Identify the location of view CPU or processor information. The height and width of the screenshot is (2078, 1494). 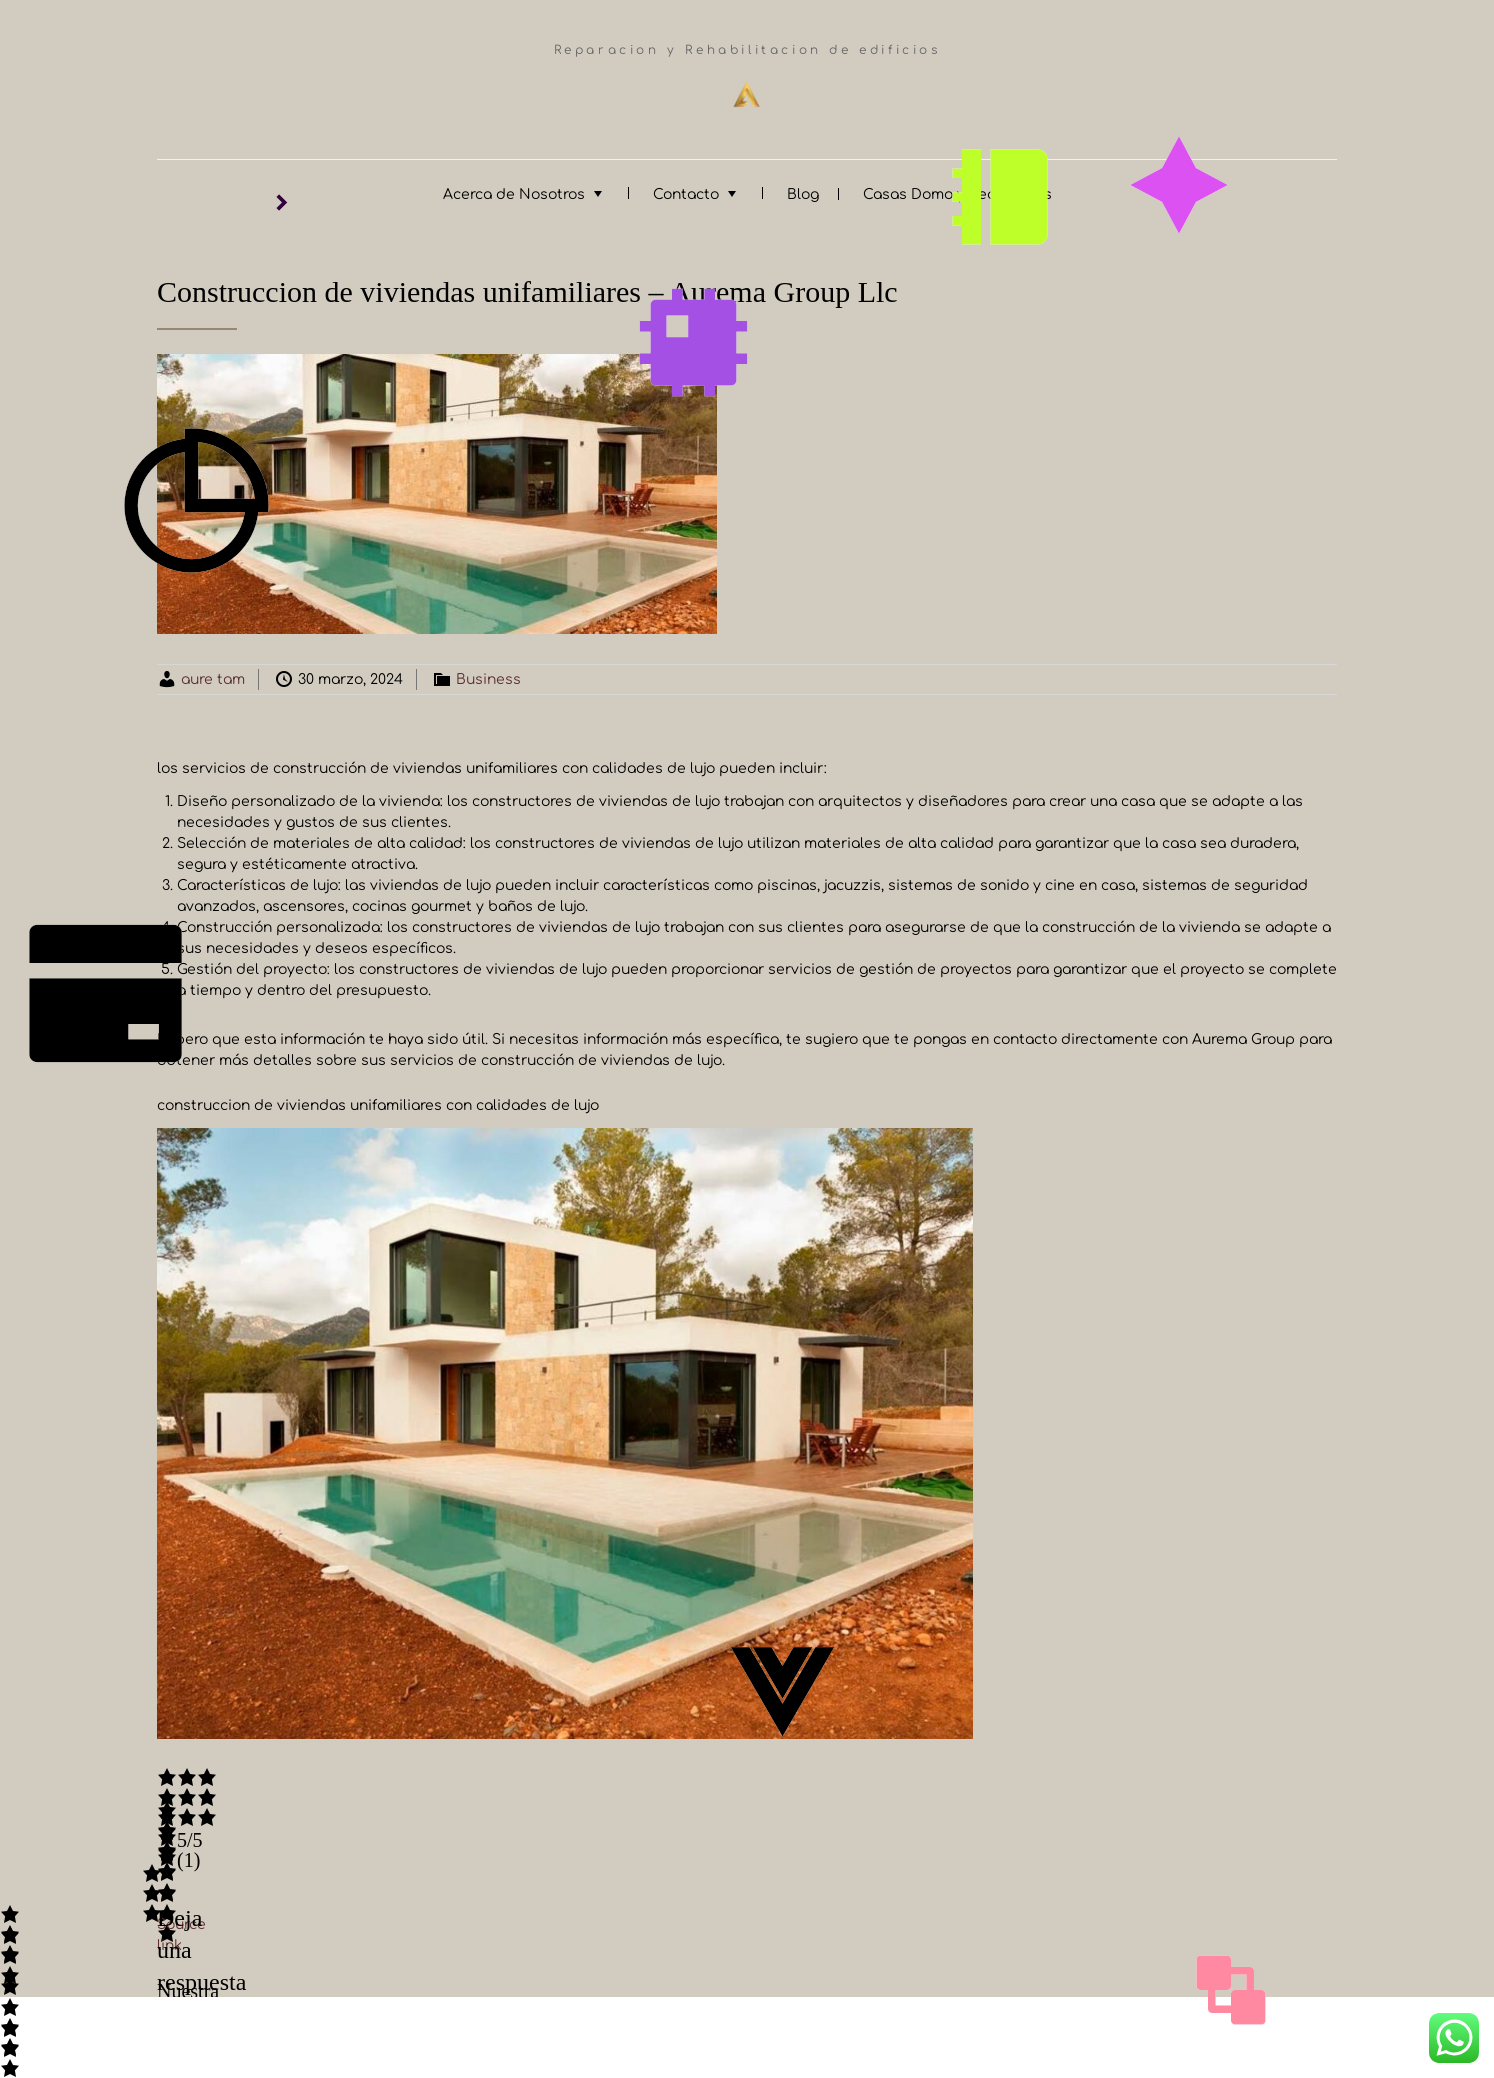
(693, 342).